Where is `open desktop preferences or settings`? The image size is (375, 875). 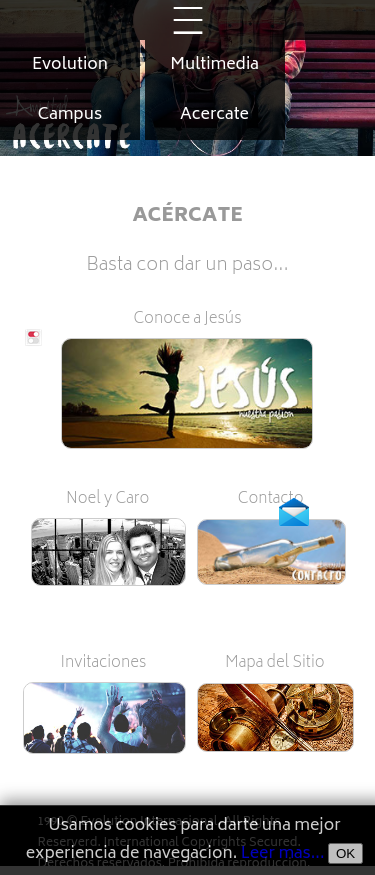 open desktop preferences or settings is located at coordinates (33, 337).